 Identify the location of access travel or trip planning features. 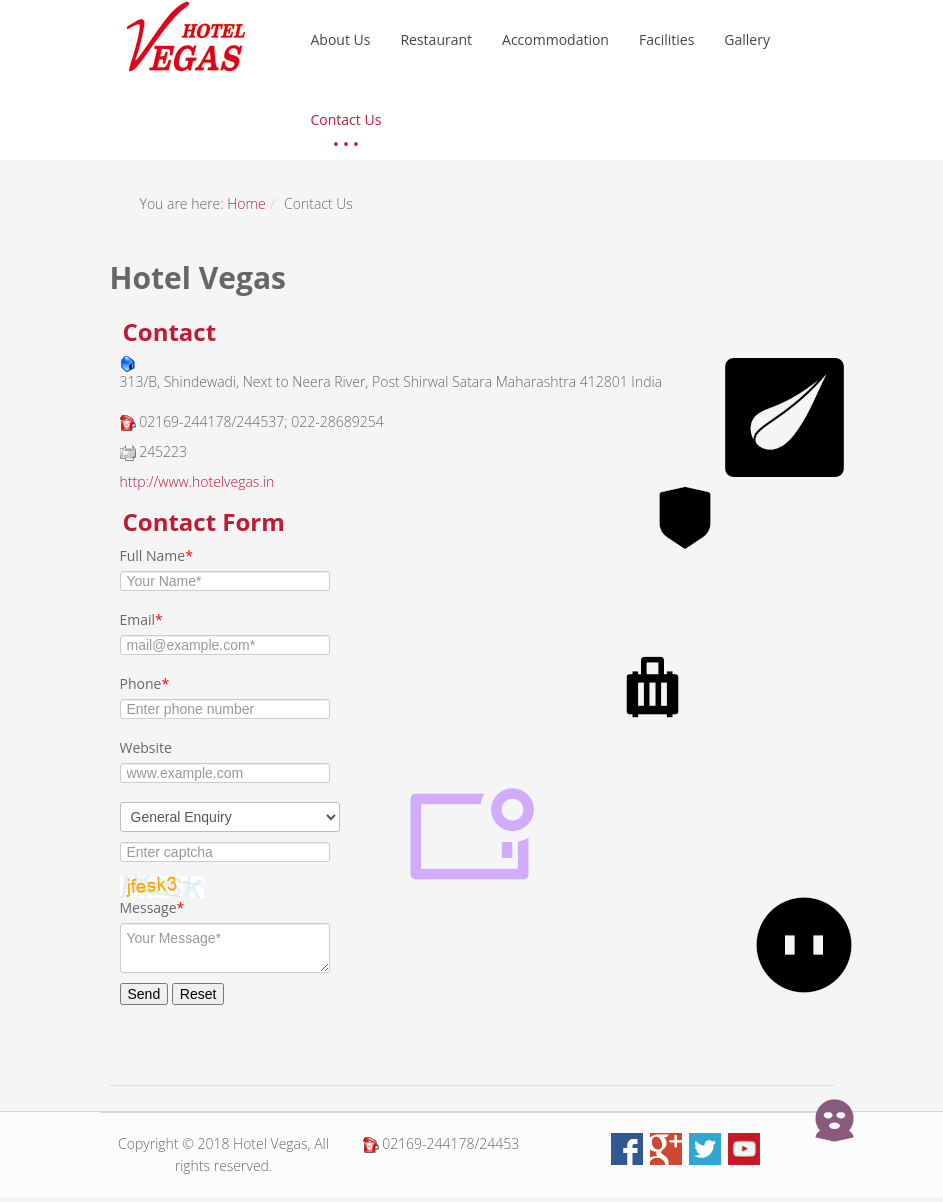
(652, 688).